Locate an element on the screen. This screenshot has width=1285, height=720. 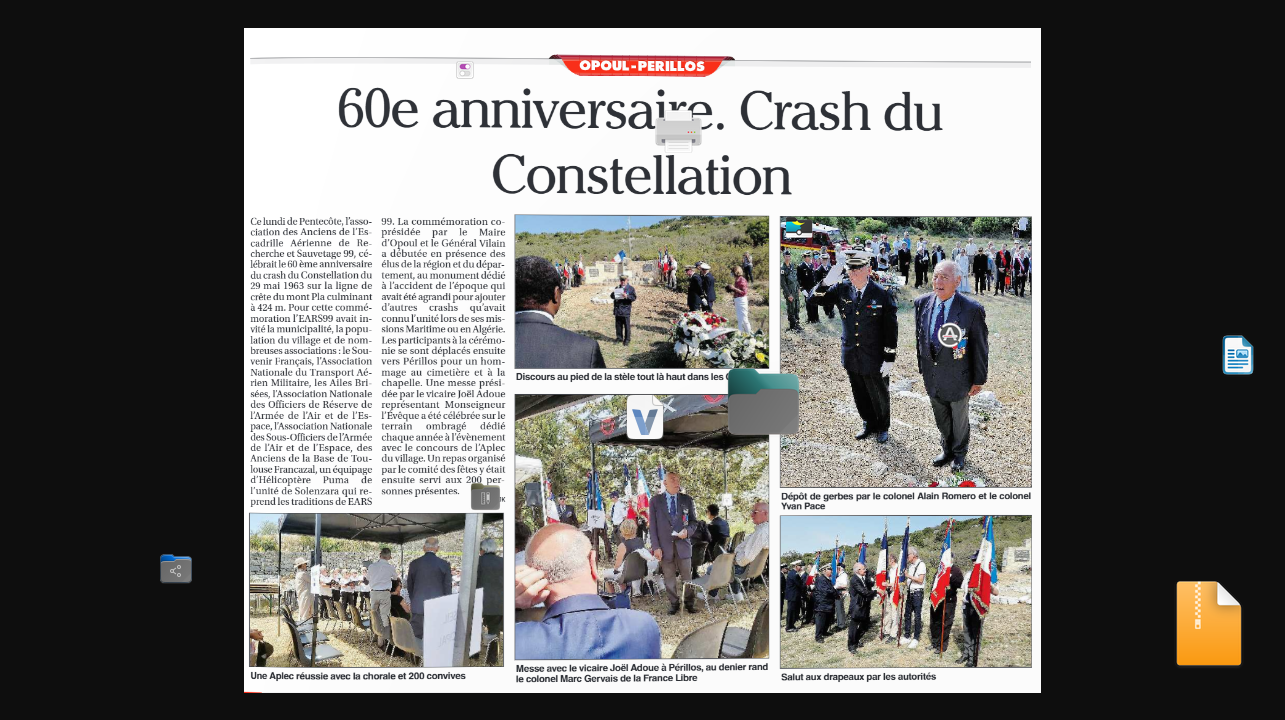
compressed tar archive file (.tar.lzma) is located at coordinates (1209, 625).